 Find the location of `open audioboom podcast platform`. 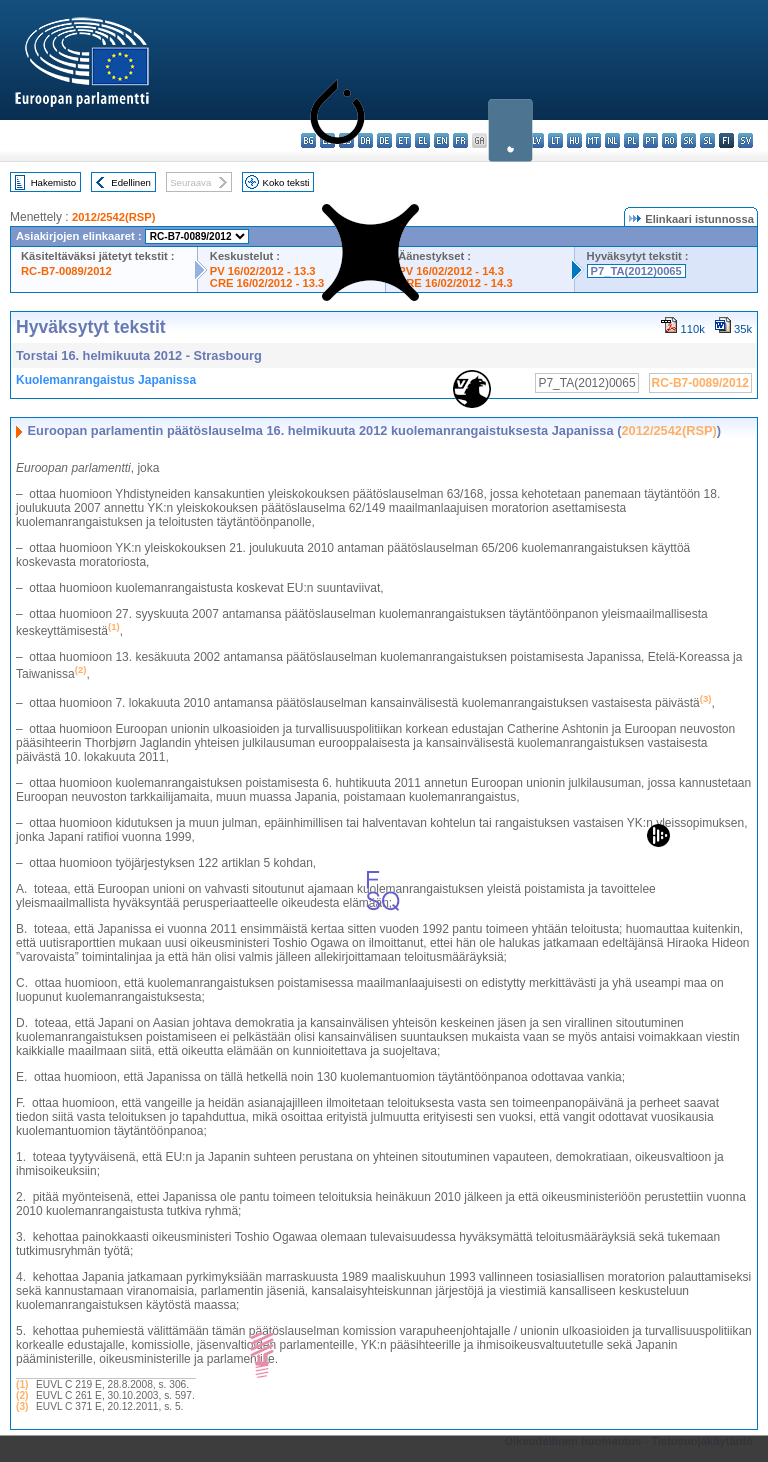

open audioboom podcast platform is located at coordinates (658, 835).